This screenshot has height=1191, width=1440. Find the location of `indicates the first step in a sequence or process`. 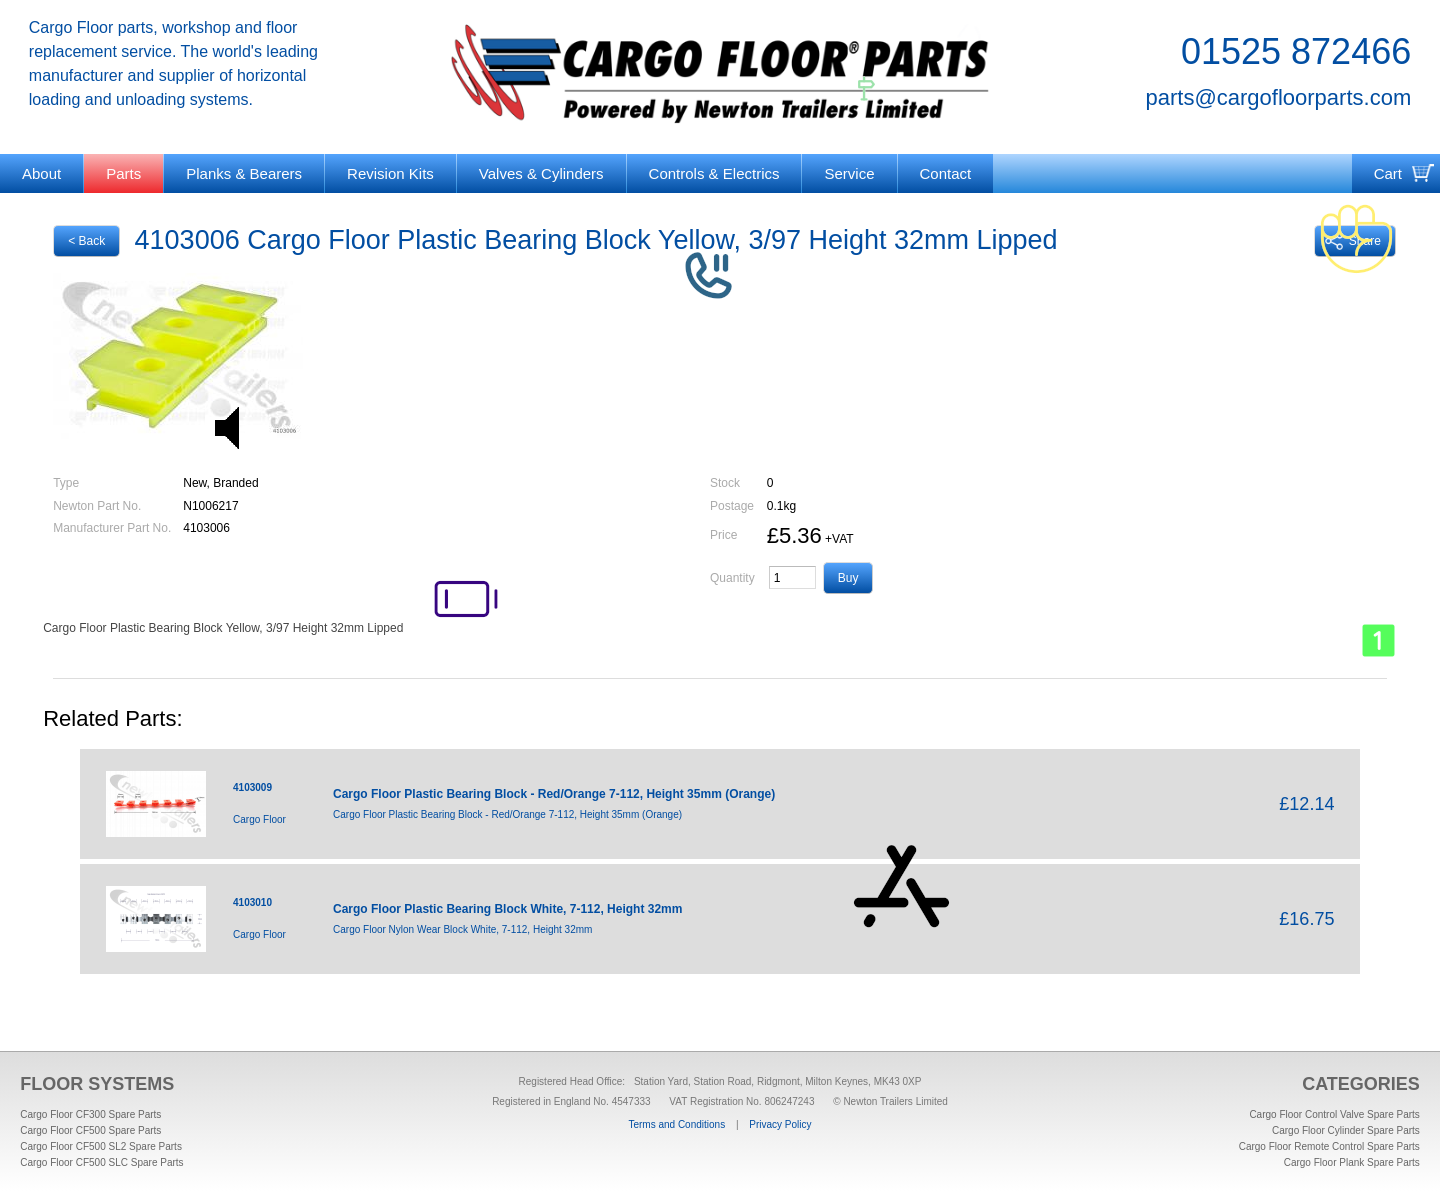

indicates the first step in a sequence or process is located at coordinates (1378, 640).